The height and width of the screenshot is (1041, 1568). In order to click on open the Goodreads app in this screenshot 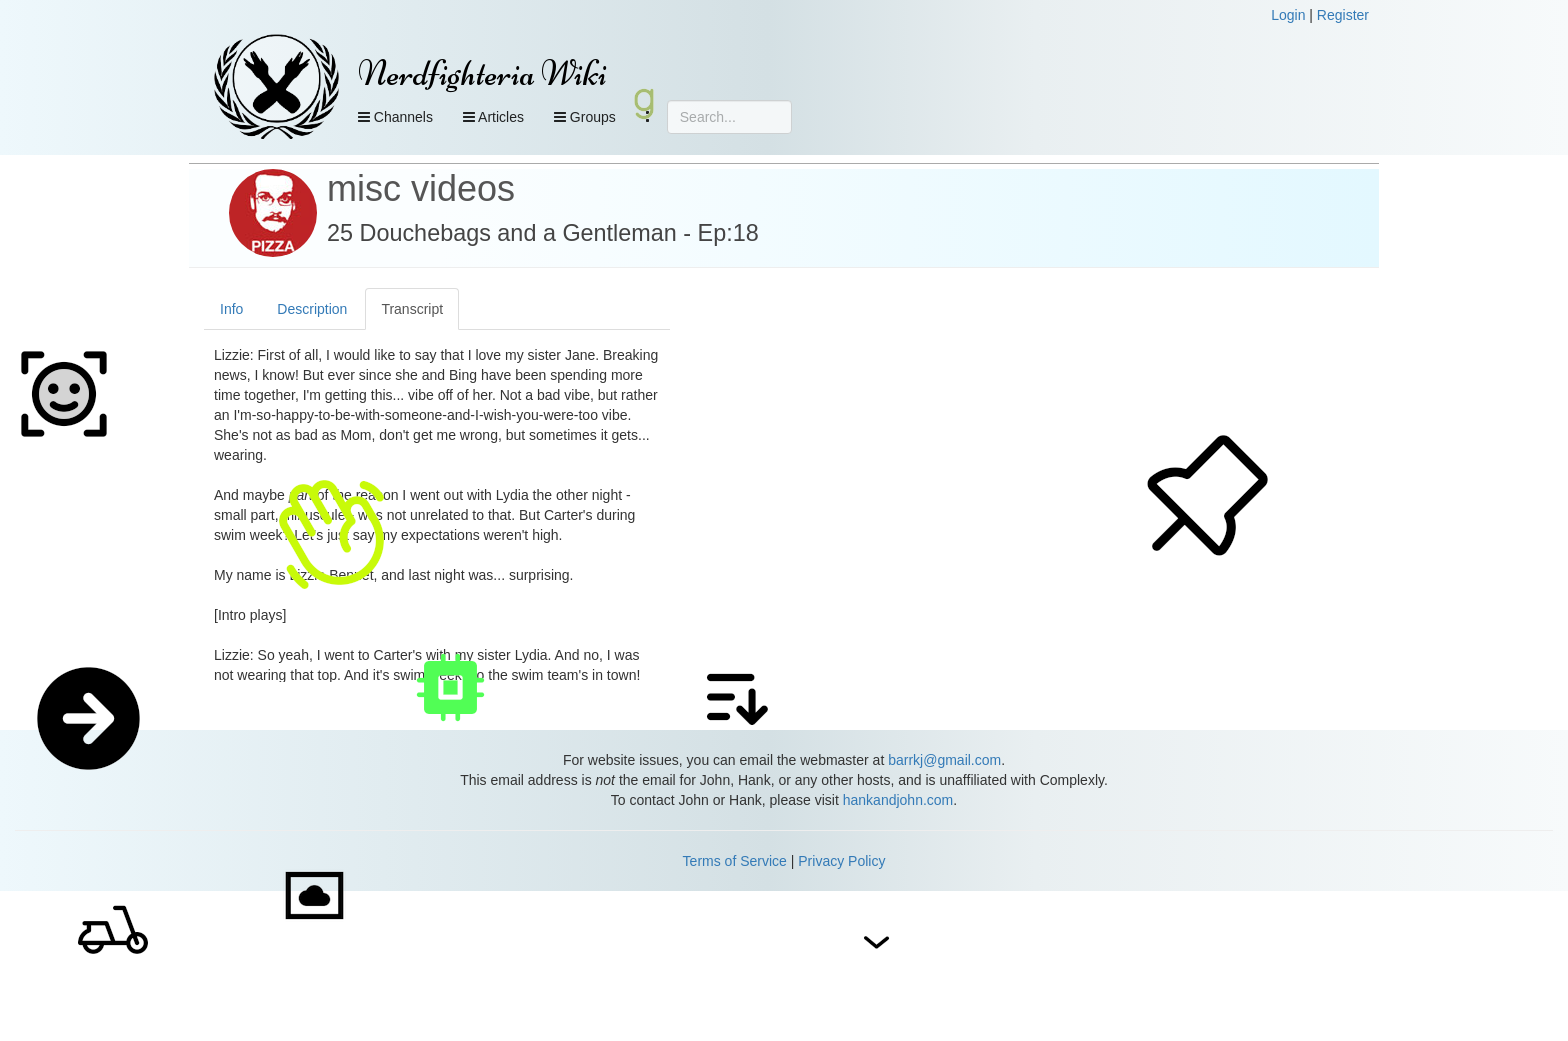, I will do `click(644, 104)`.